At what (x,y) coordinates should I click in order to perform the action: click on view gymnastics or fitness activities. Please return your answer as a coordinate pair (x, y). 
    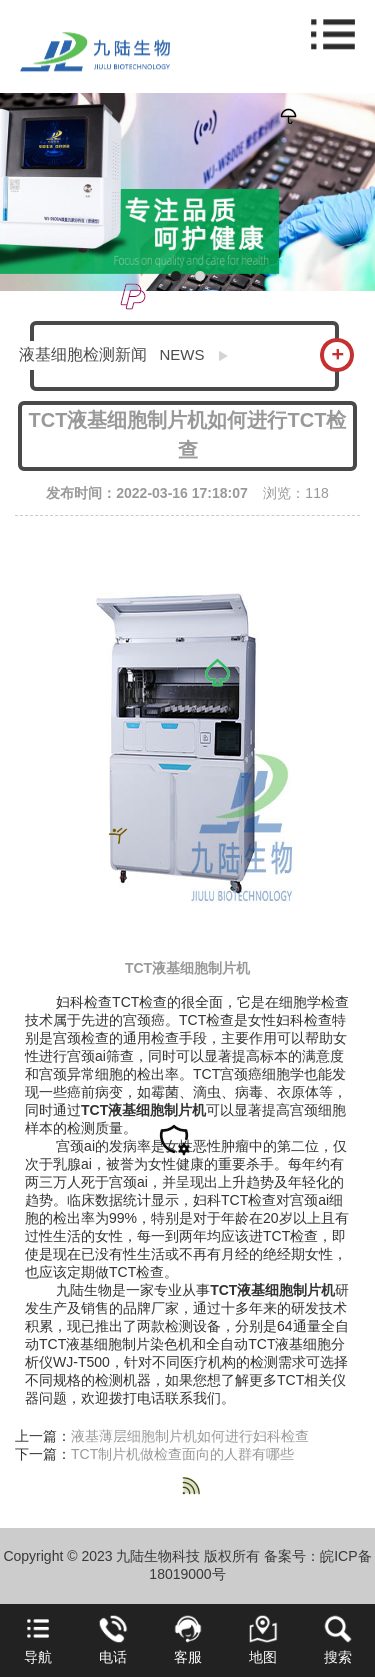
    Looking at the image, I should click on (118, 835).